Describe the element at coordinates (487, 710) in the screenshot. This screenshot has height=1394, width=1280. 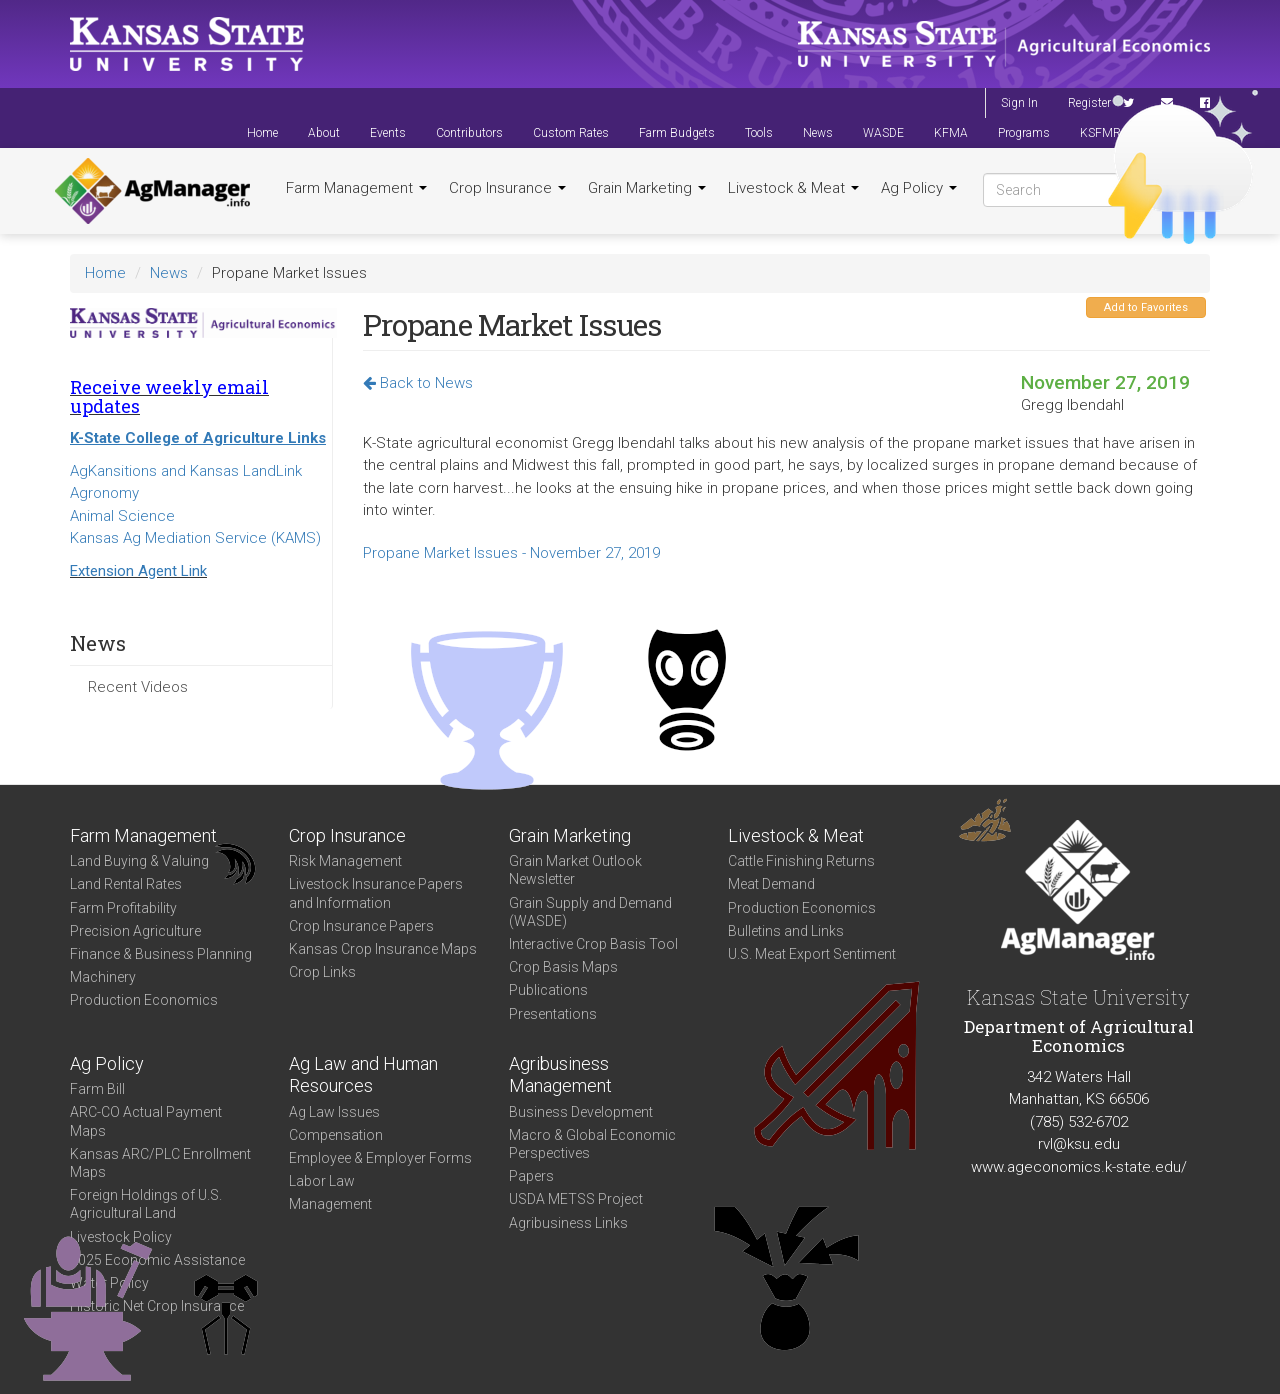
I see `view achievements or awards` at that location.